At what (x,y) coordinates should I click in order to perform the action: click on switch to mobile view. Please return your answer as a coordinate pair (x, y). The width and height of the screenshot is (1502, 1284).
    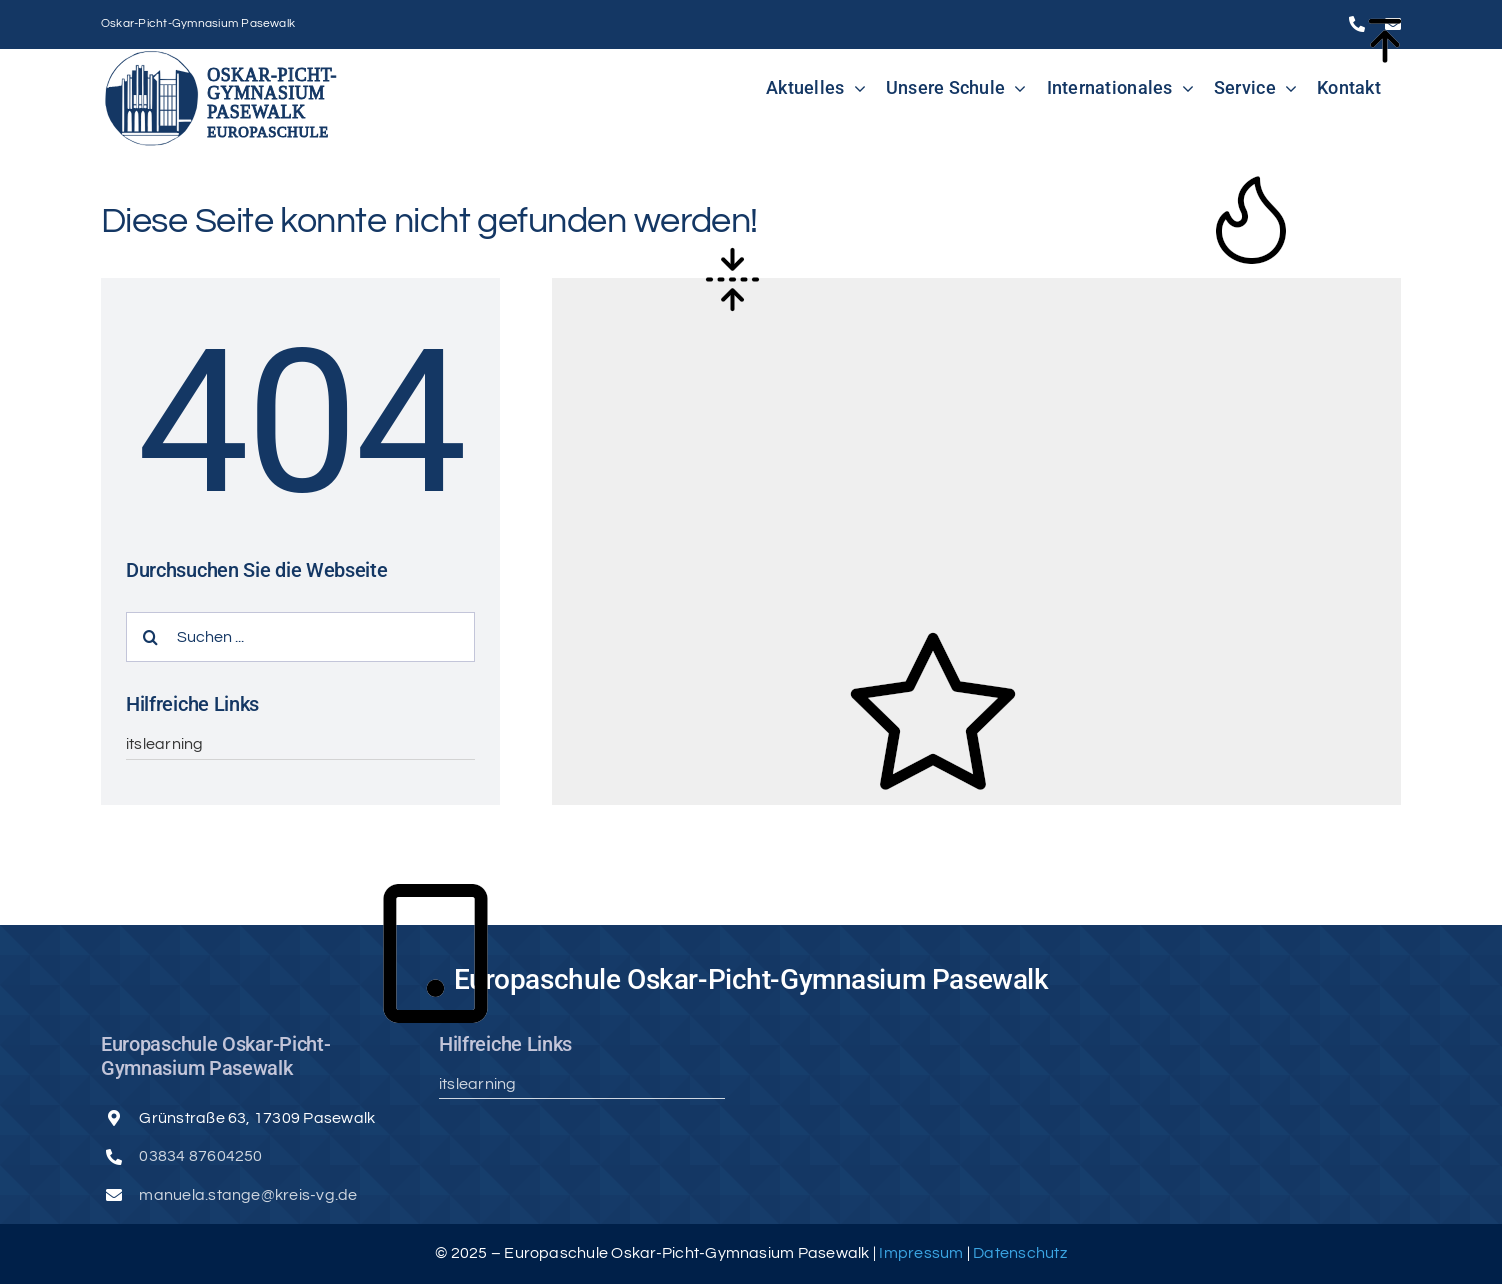
    Looking at the image, I should click on (435, 953).